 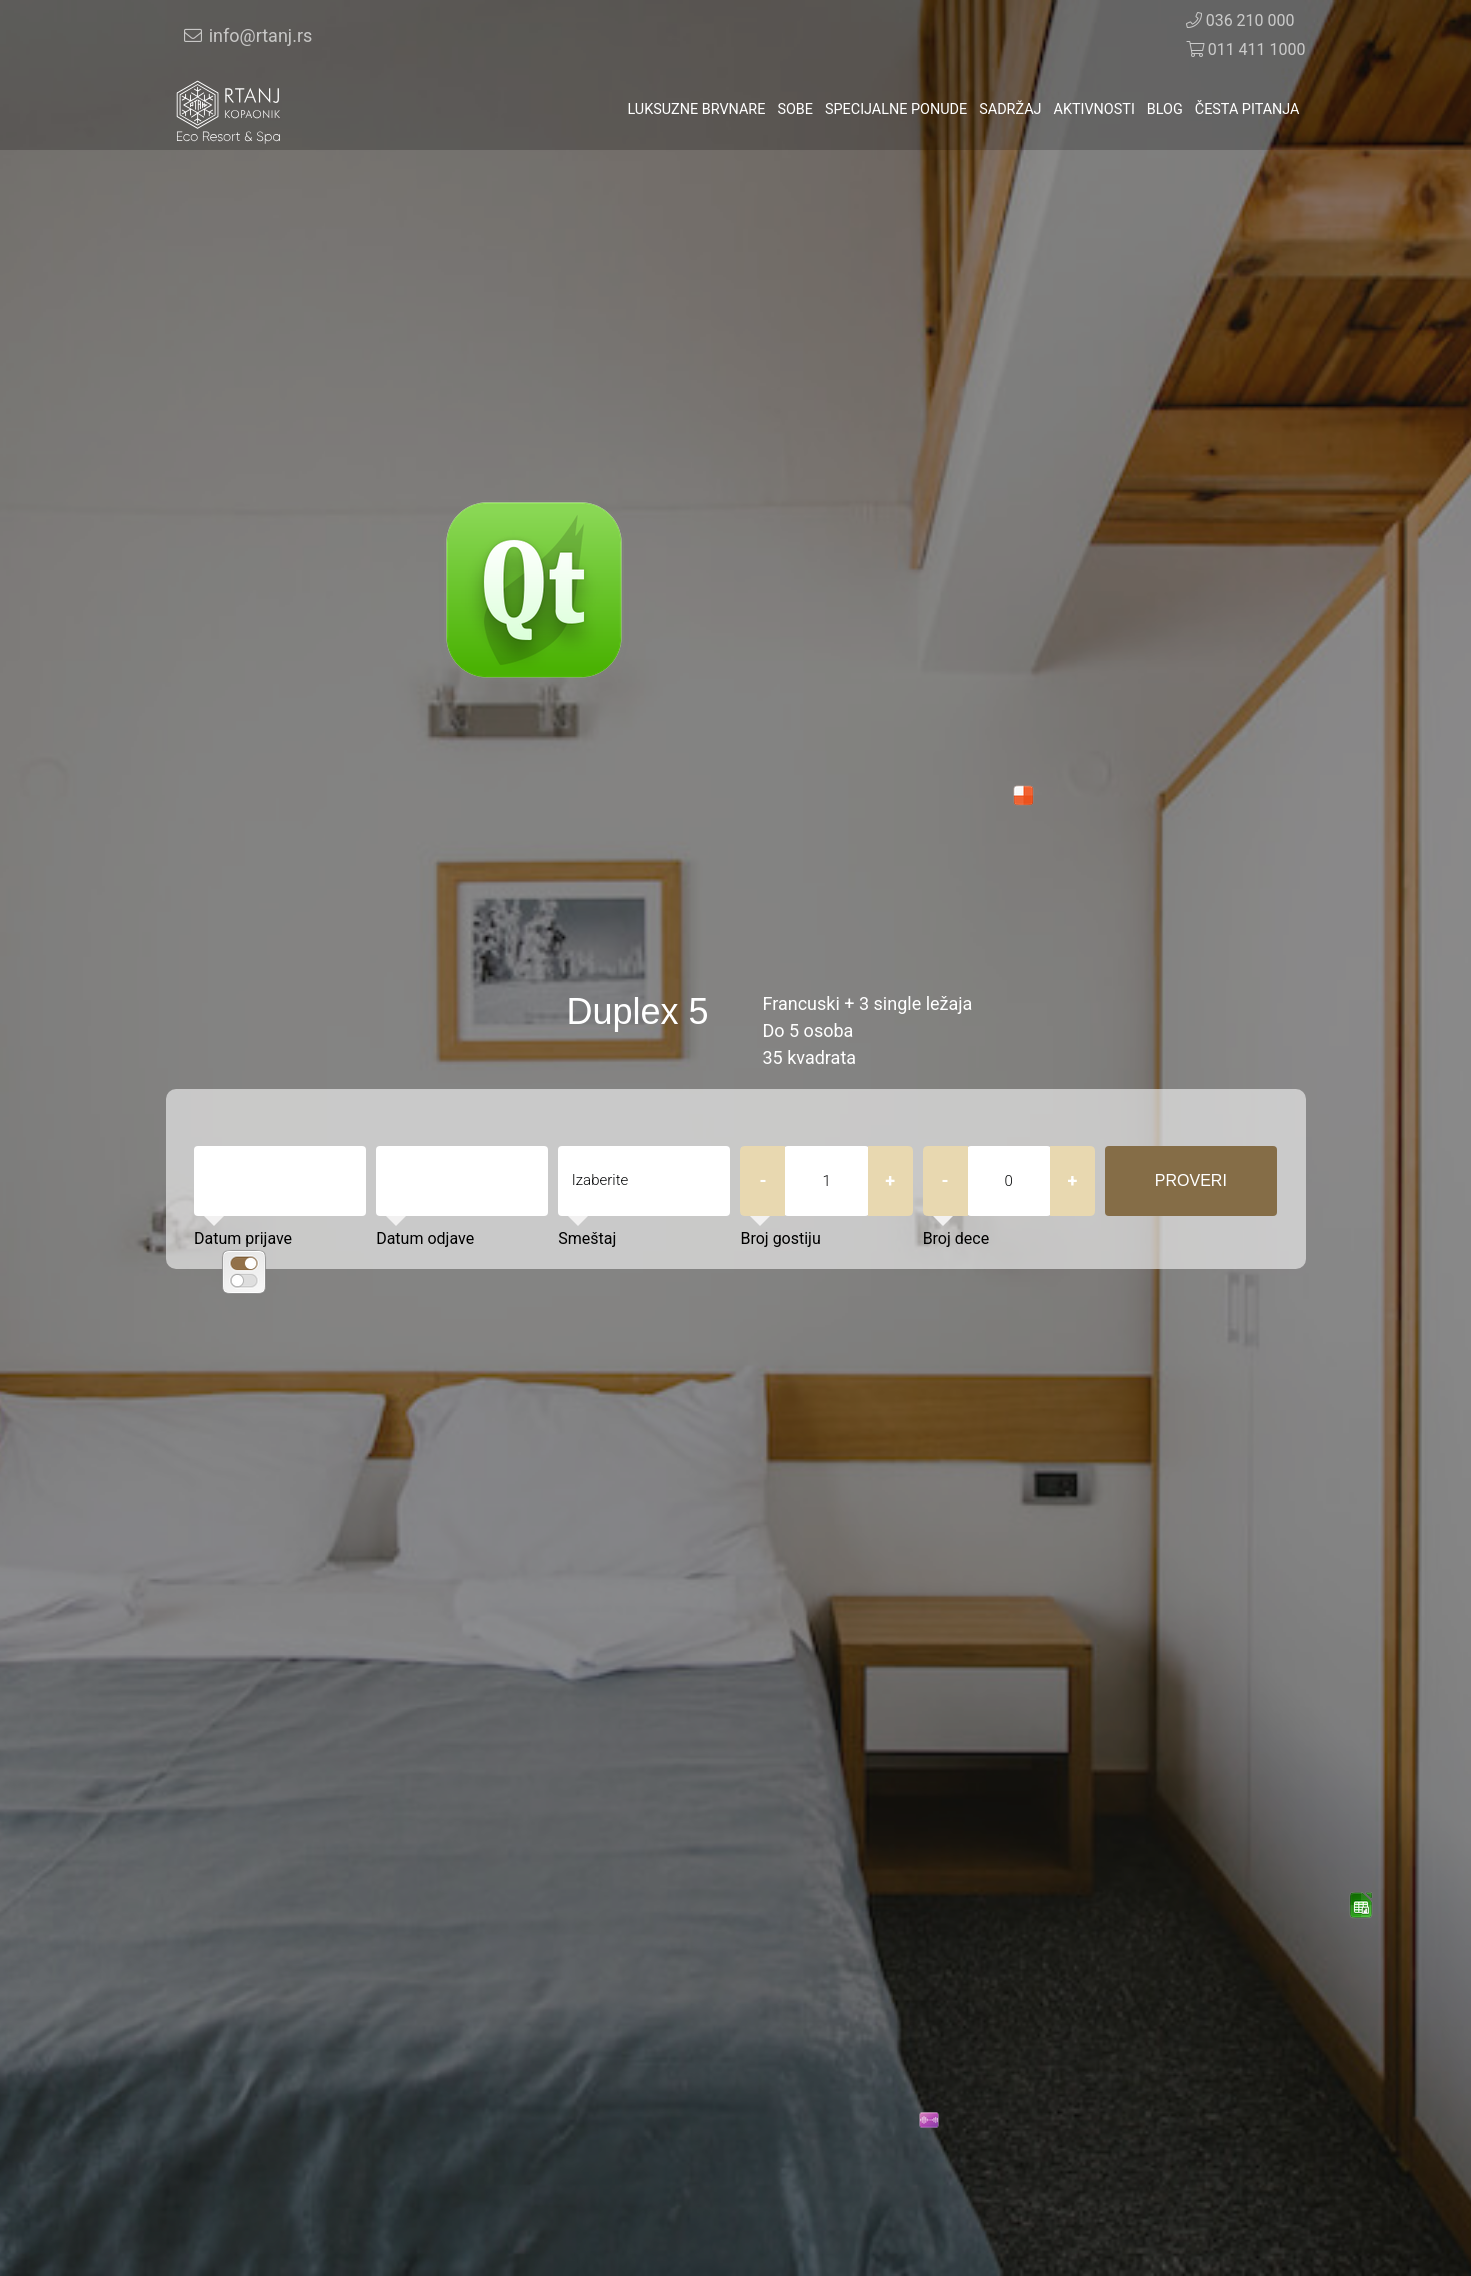 I want to click on open the audio recorder app, so click(x=929, y=2120).